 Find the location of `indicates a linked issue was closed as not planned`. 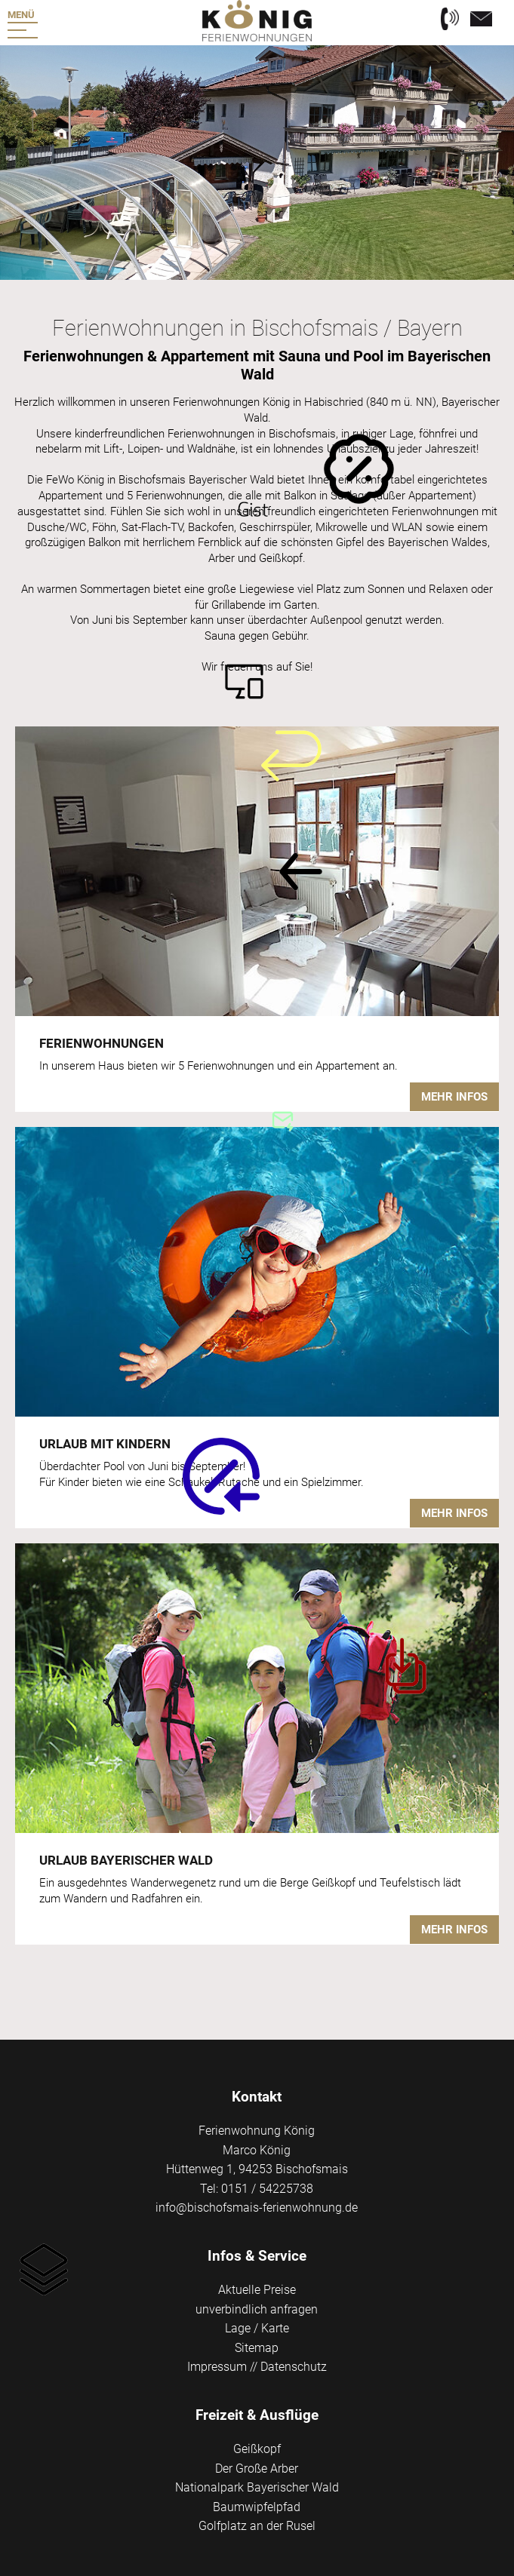

indicates a linked issue was closed as not planned is located at coordinates (221, 1476).